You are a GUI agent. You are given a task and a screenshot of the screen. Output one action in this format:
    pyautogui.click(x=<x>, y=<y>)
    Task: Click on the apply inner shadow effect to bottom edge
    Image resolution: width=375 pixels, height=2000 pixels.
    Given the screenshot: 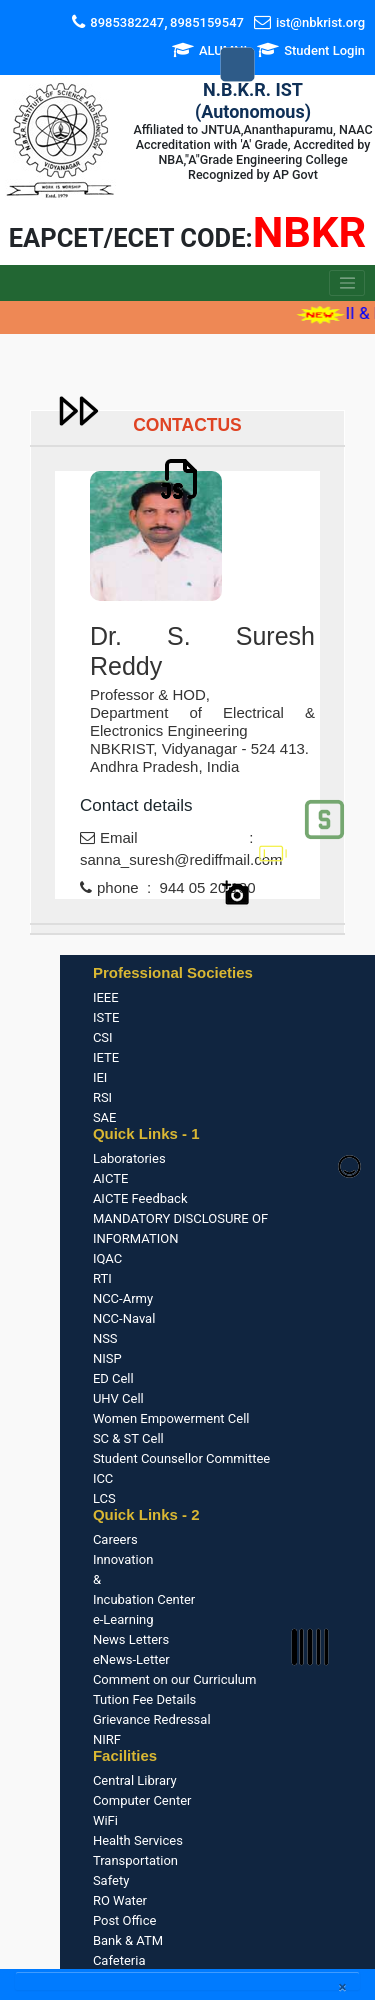 What is the action you would take?
    pyautogui.click(x=349, y=1166)
    